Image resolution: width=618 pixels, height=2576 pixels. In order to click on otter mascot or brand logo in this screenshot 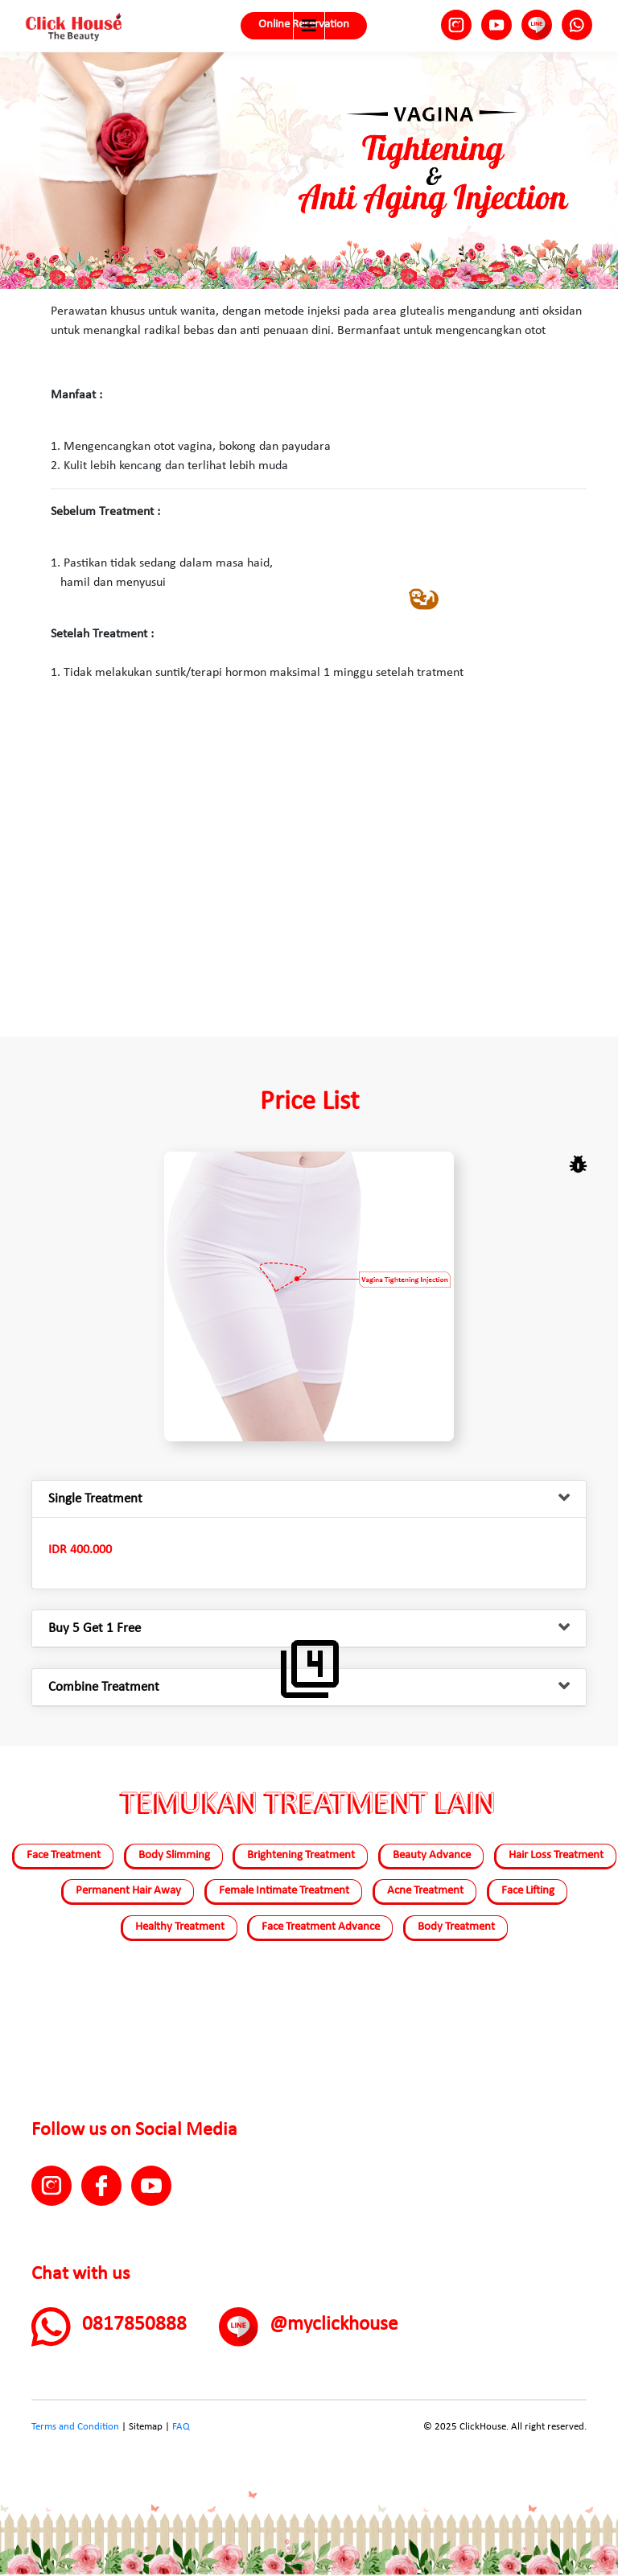, I will do `click(423, 599)`.